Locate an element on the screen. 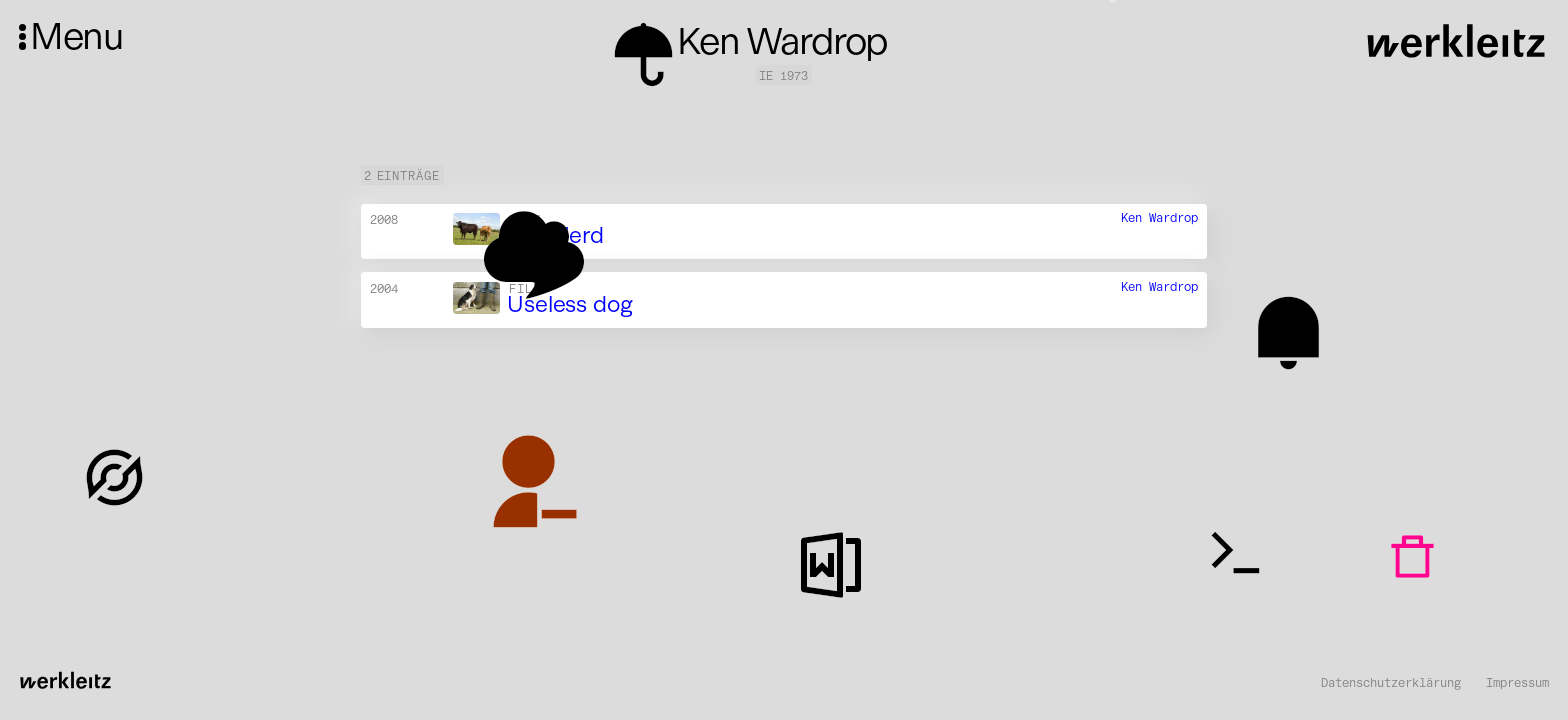 The image size is (1568, 720). view notifications is located at coordinates (1288, 330).